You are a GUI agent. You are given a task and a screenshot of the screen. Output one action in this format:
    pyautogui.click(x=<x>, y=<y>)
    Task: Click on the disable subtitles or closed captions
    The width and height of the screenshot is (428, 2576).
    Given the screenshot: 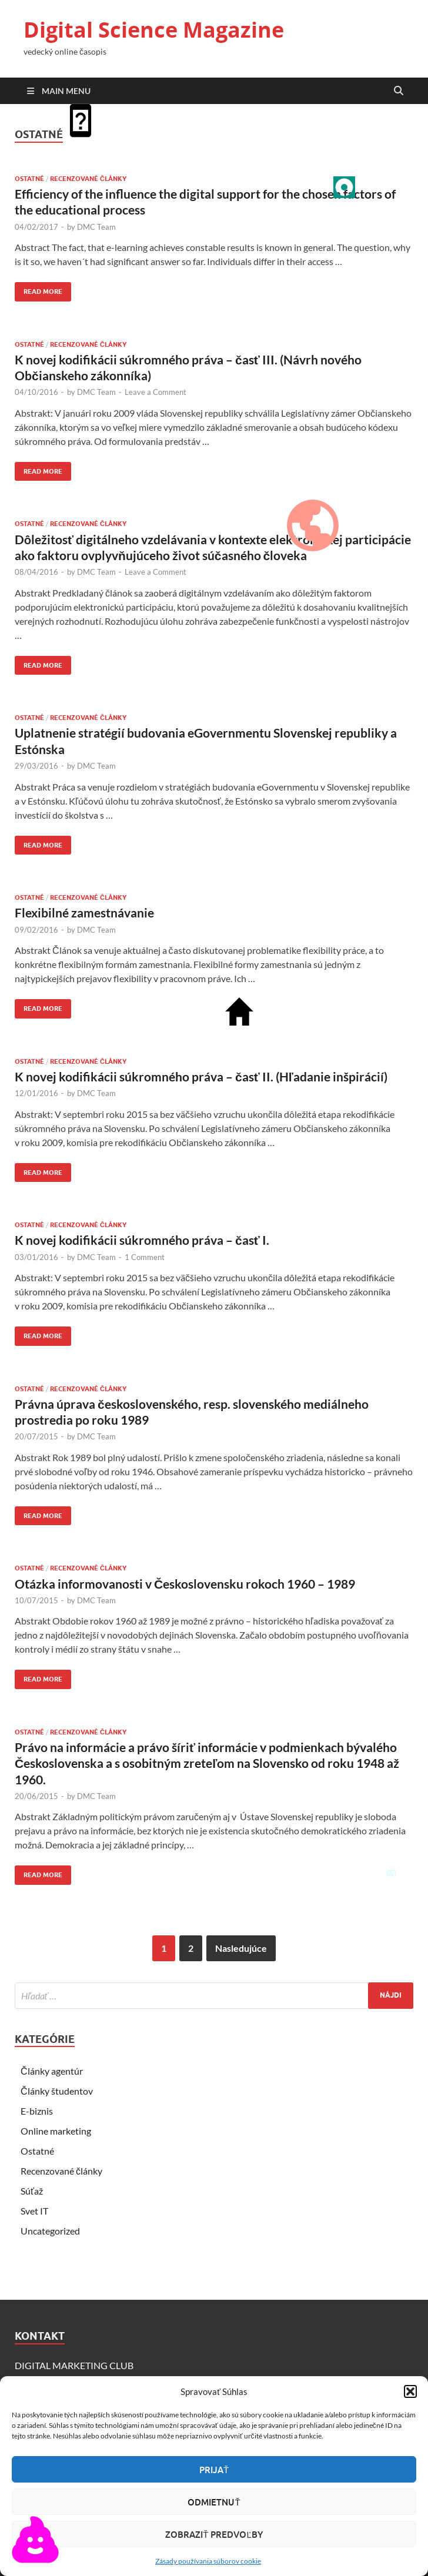 What is the action you would take?
    pyautogui.click(x=392, y=1873)
    